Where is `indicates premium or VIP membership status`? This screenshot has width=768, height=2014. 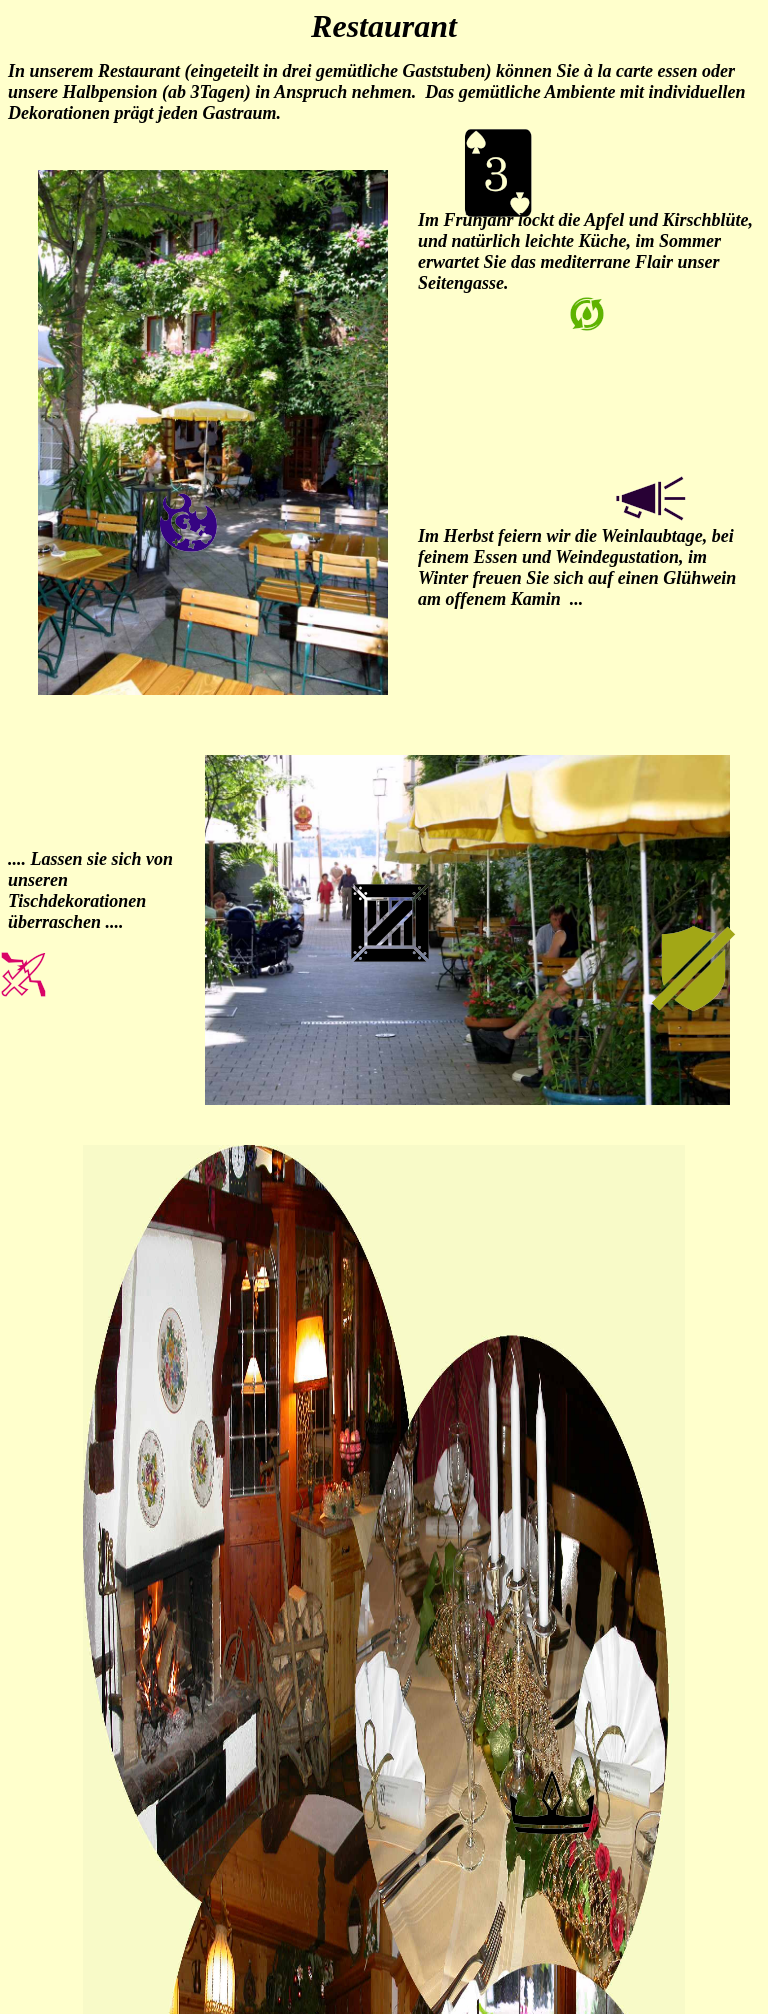
indicates premium or VIP membership status is located at coordinates (552, 1802).